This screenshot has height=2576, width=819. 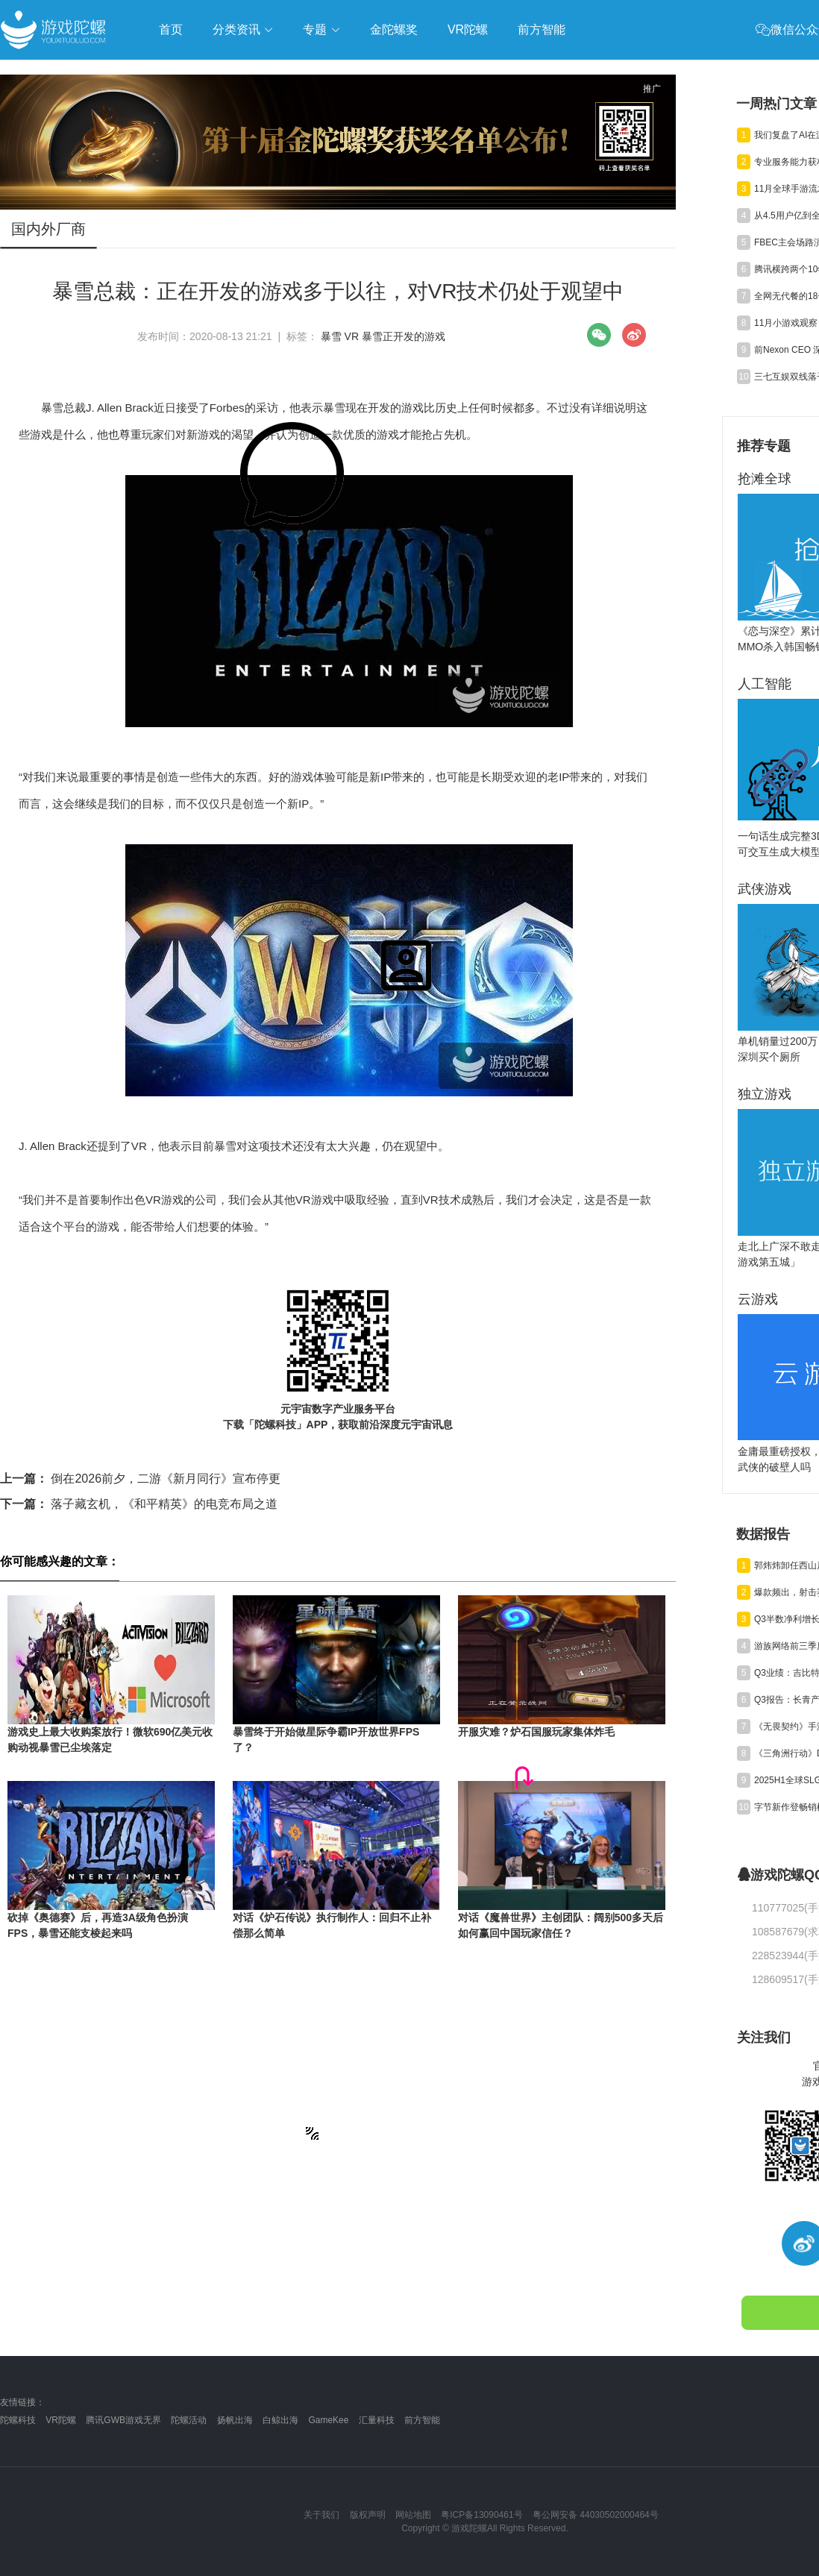 What do you see at coordinates (523, 1778) in the screenshot?
I see `make a u-turn to the right` at bounding box center [523, 1778].